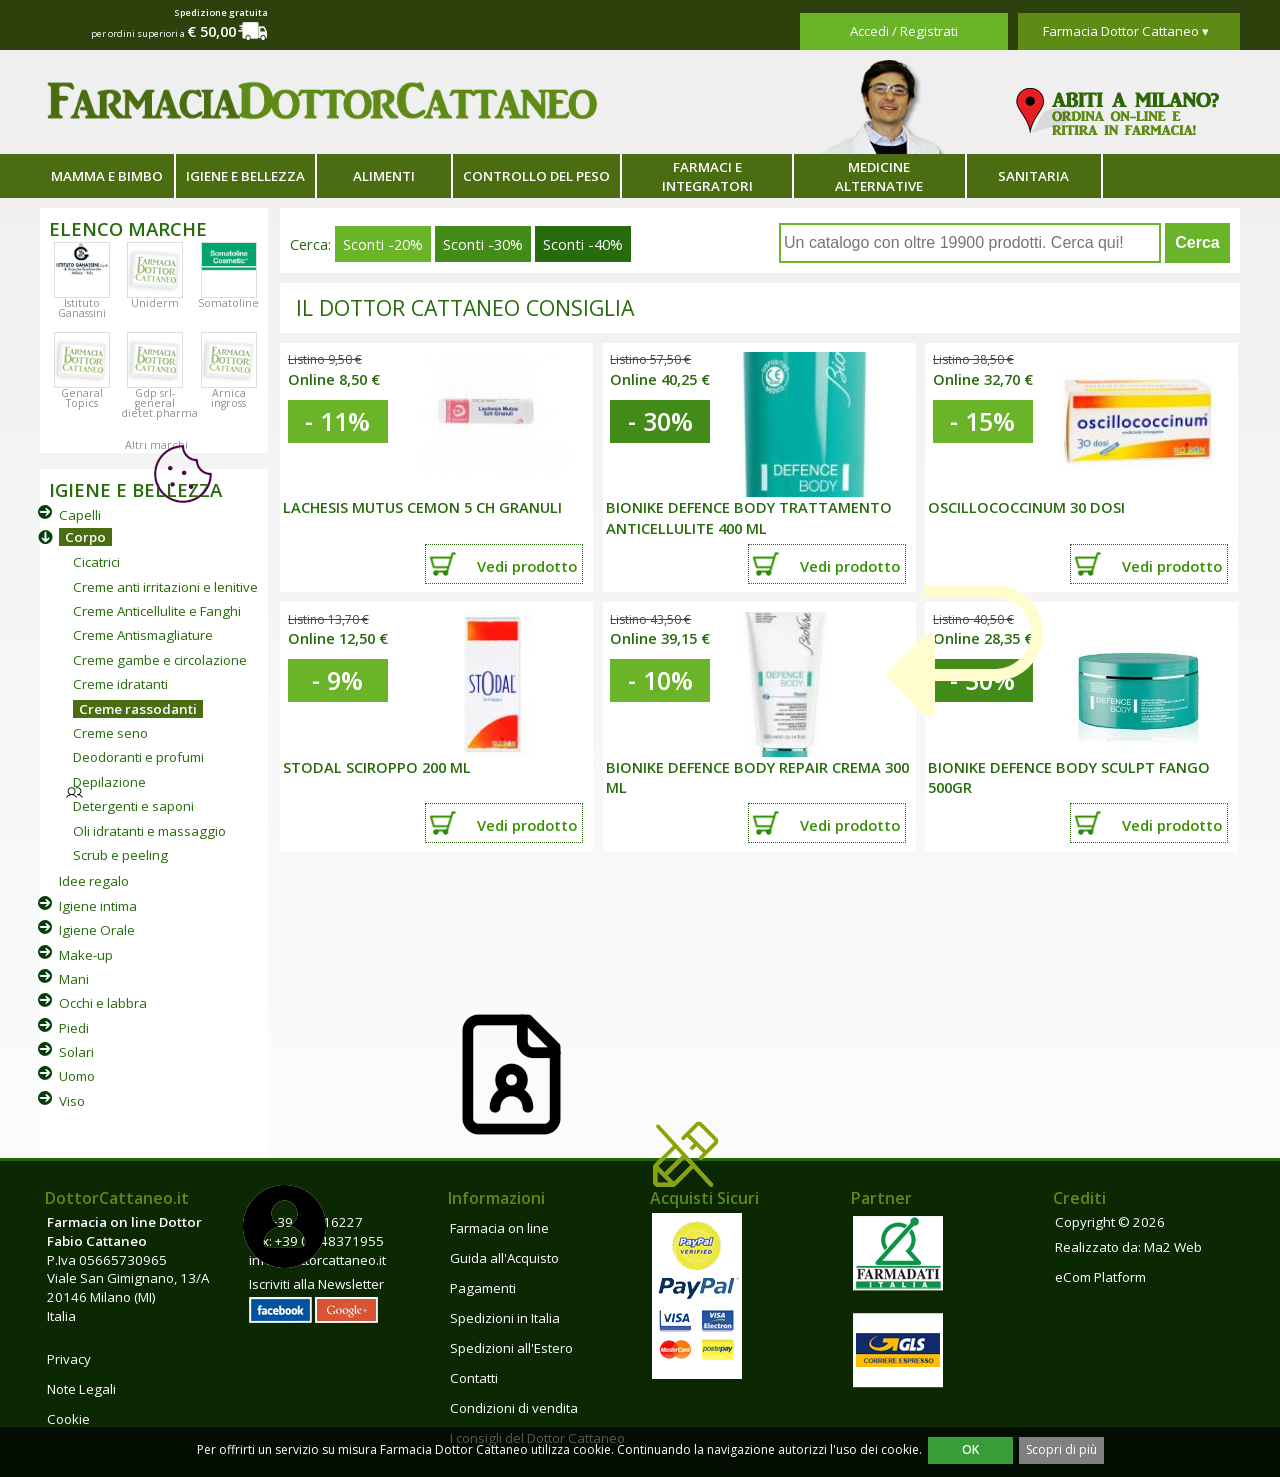  What do you see at coordinates (183, 474) in the screenshot?
I see `manage cookie preferences and privacy settings` at bounding box center [183, 474].